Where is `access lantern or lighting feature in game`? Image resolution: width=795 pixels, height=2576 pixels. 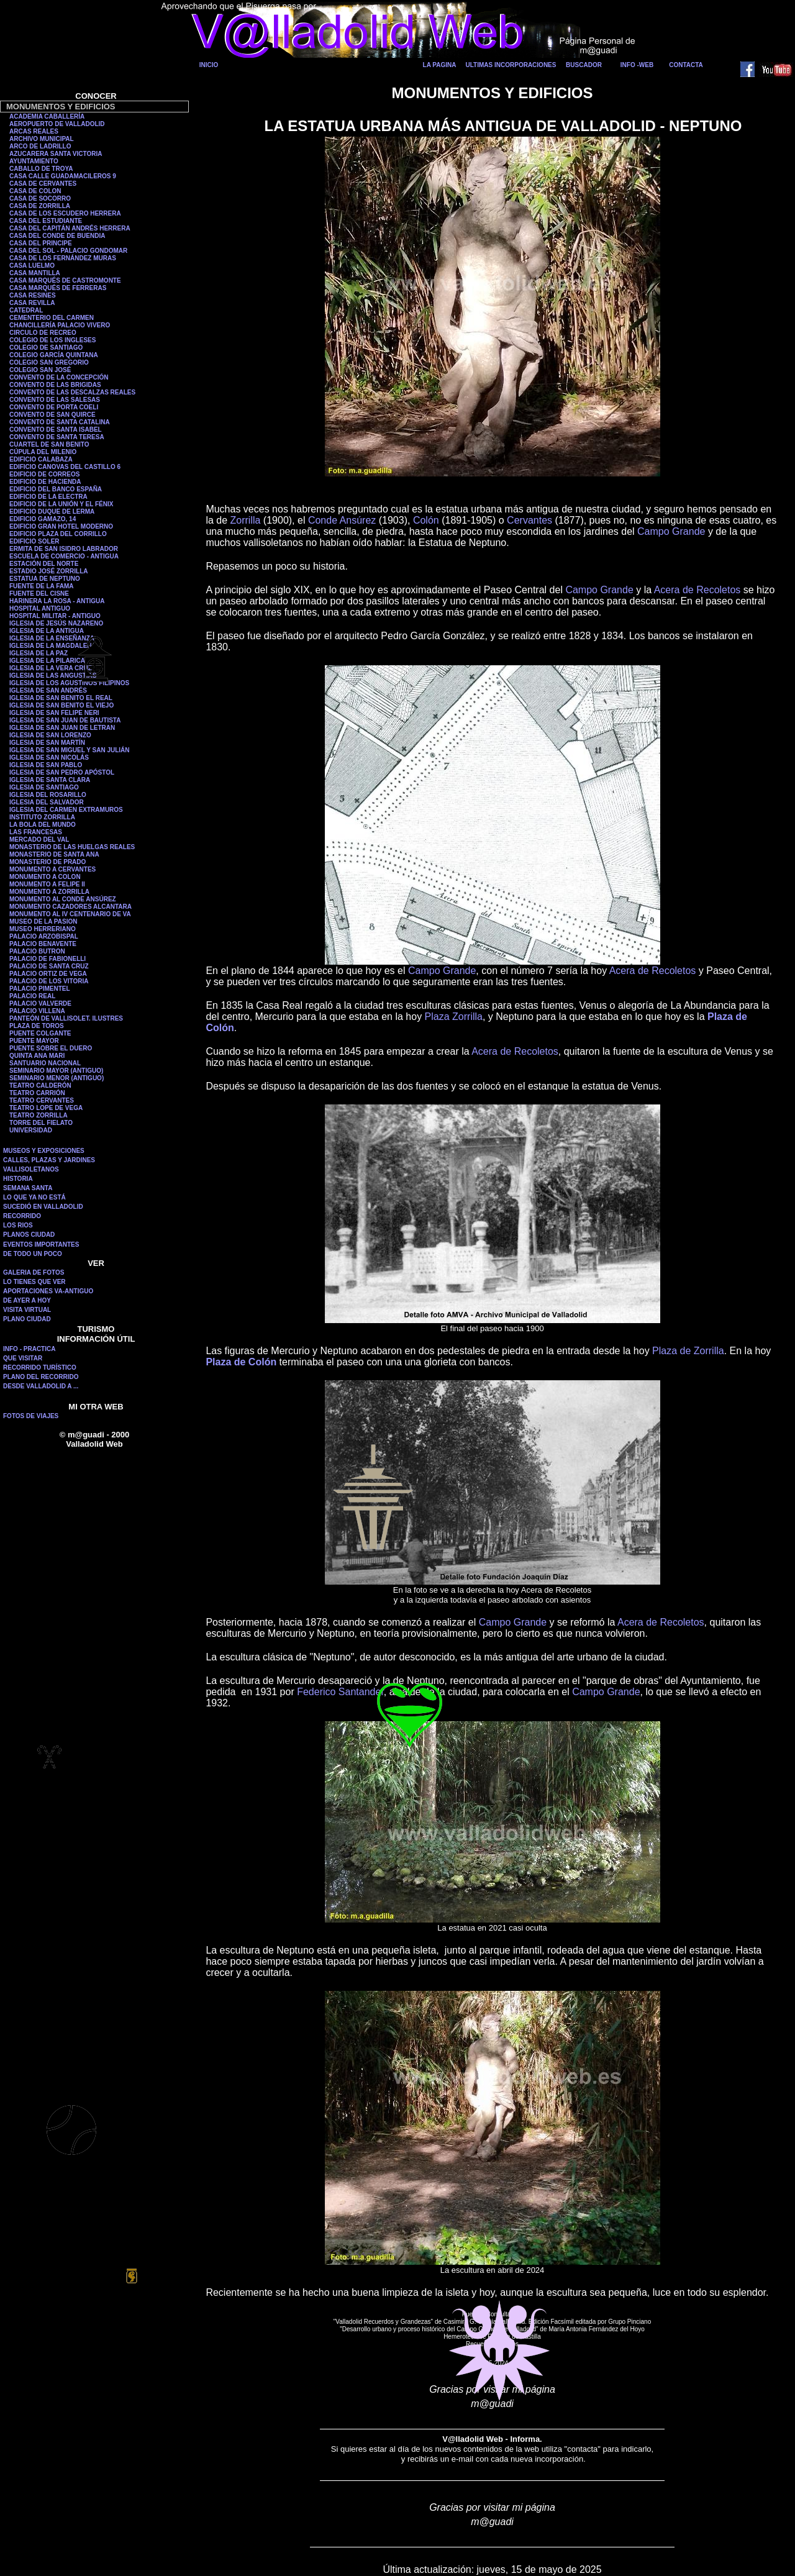
access lantern or lighting feature in game is located at coordinates (94, 658).